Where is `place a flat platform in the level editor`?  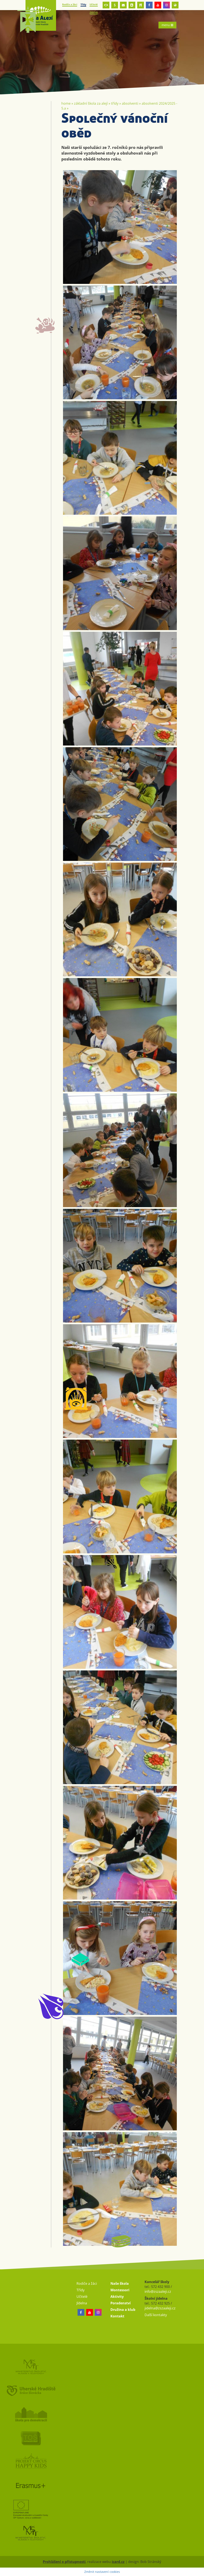
place a flat platform in the level editor is located at coordinates (80, 1959).